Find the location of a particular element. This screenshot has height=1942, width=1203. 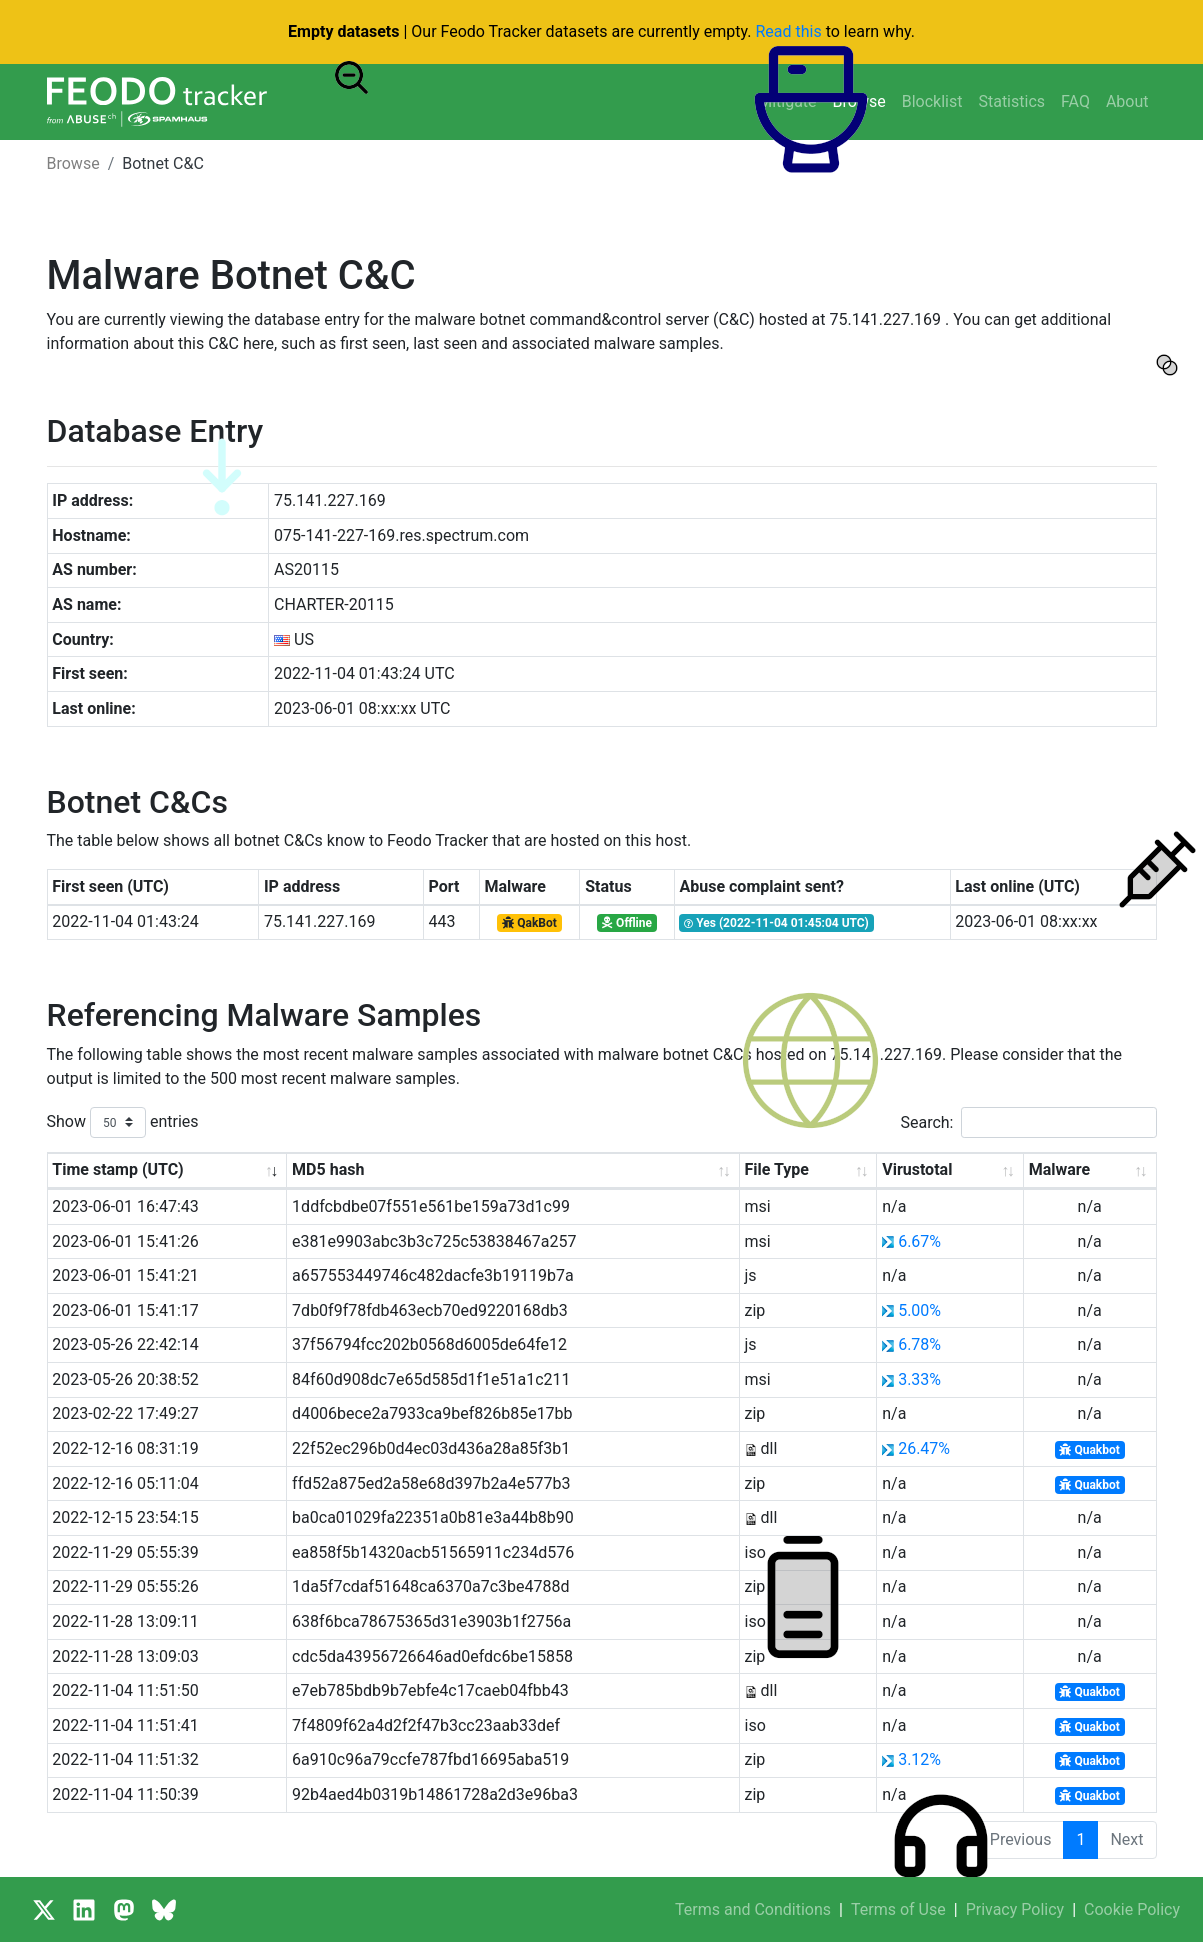

switch to global or worldwide view is located at coordinates (810, 1060).